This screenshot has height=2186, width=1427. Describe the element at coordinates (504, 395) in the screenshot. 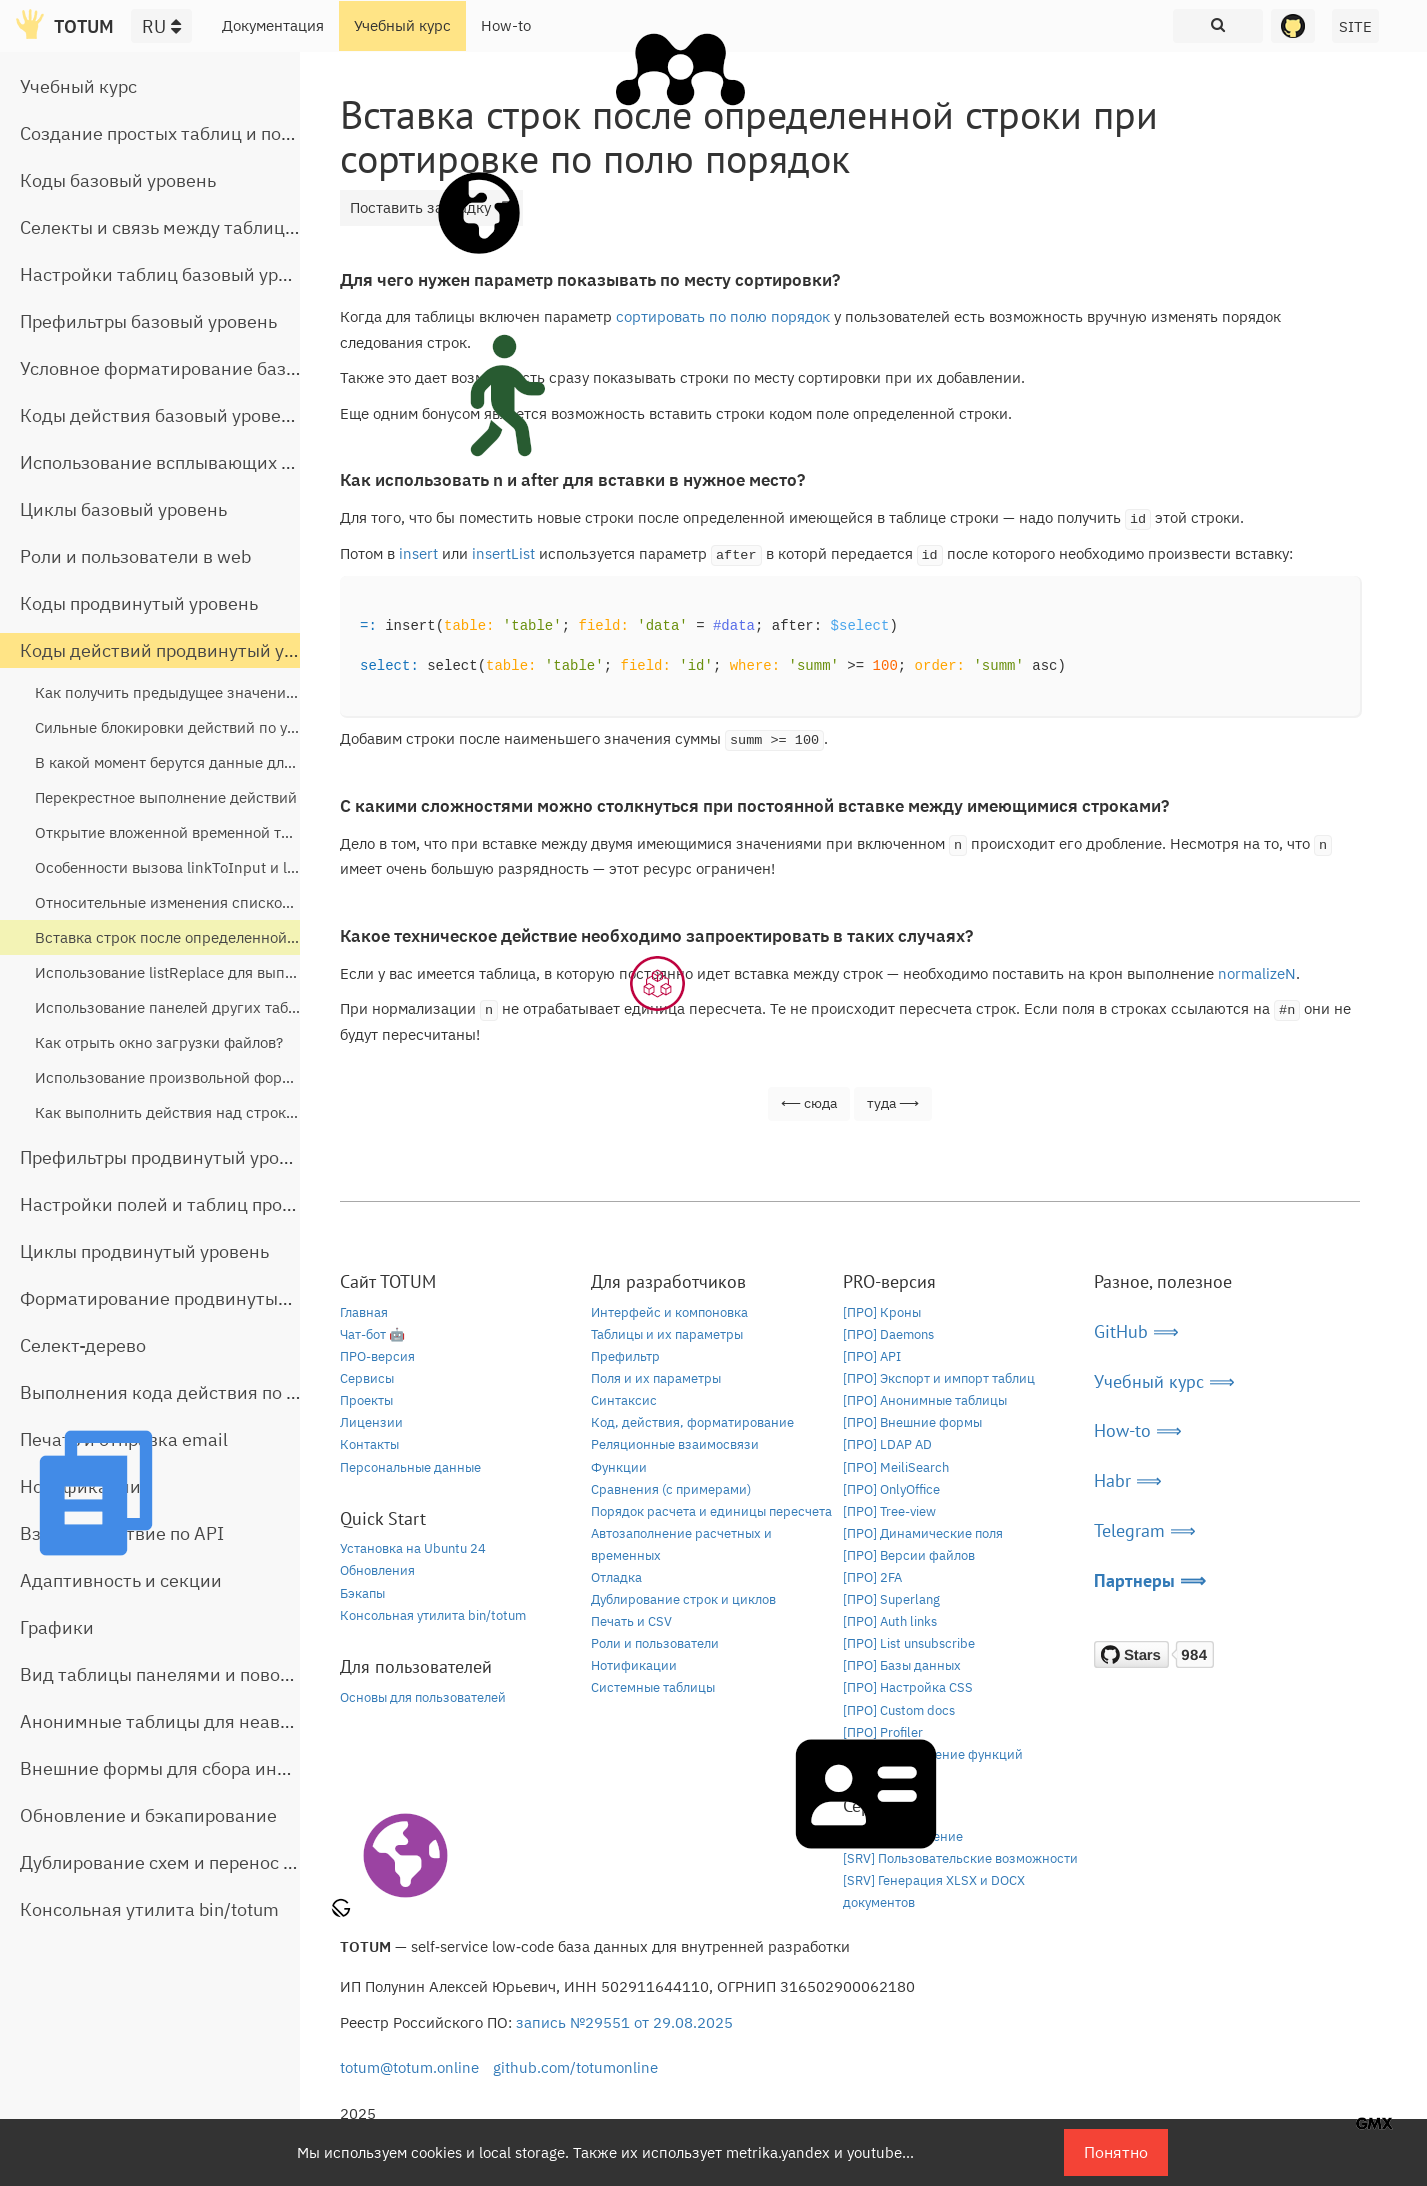

I see `walking directions or pedestrian navigation mode` at that location.